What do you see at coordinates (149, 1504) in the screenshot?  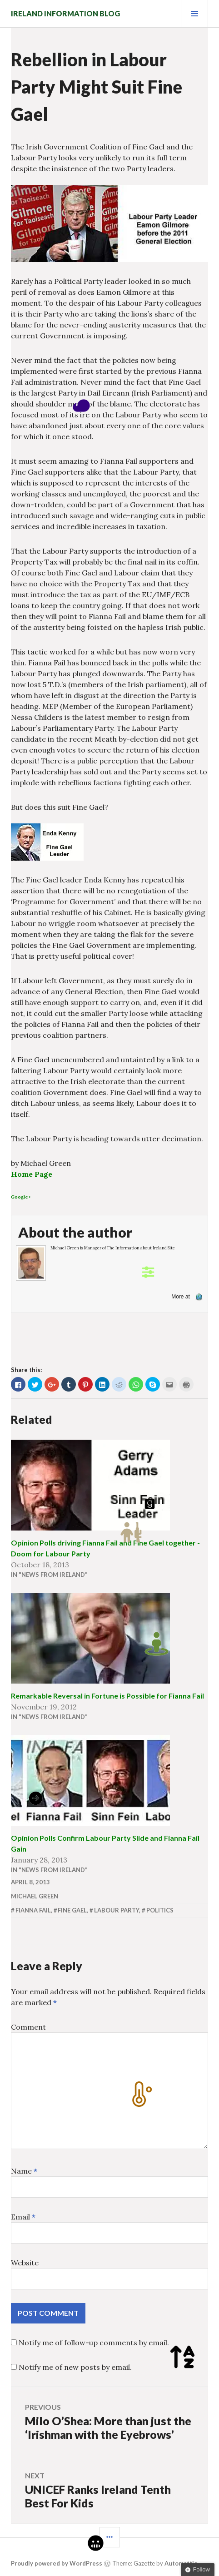 I see `open the goodreads app` at bounding box center [149, 1504].